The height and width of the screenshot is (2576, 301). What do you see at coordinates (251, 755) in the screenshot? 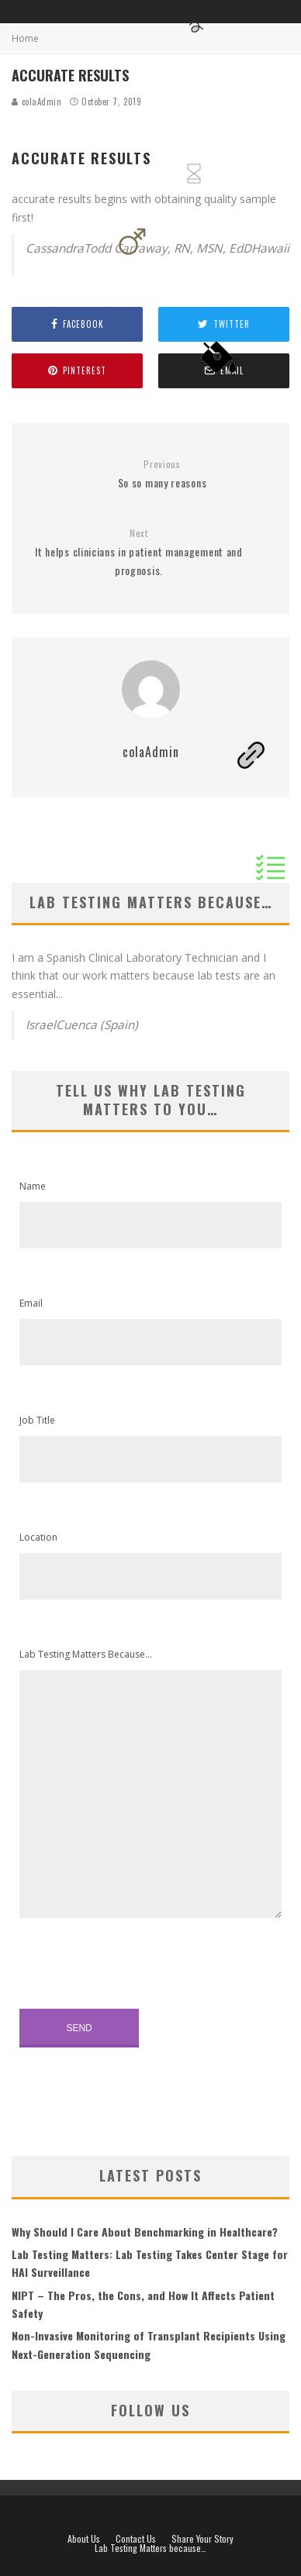
I see `copy link to clipboard` at bounding box center [251, 755].